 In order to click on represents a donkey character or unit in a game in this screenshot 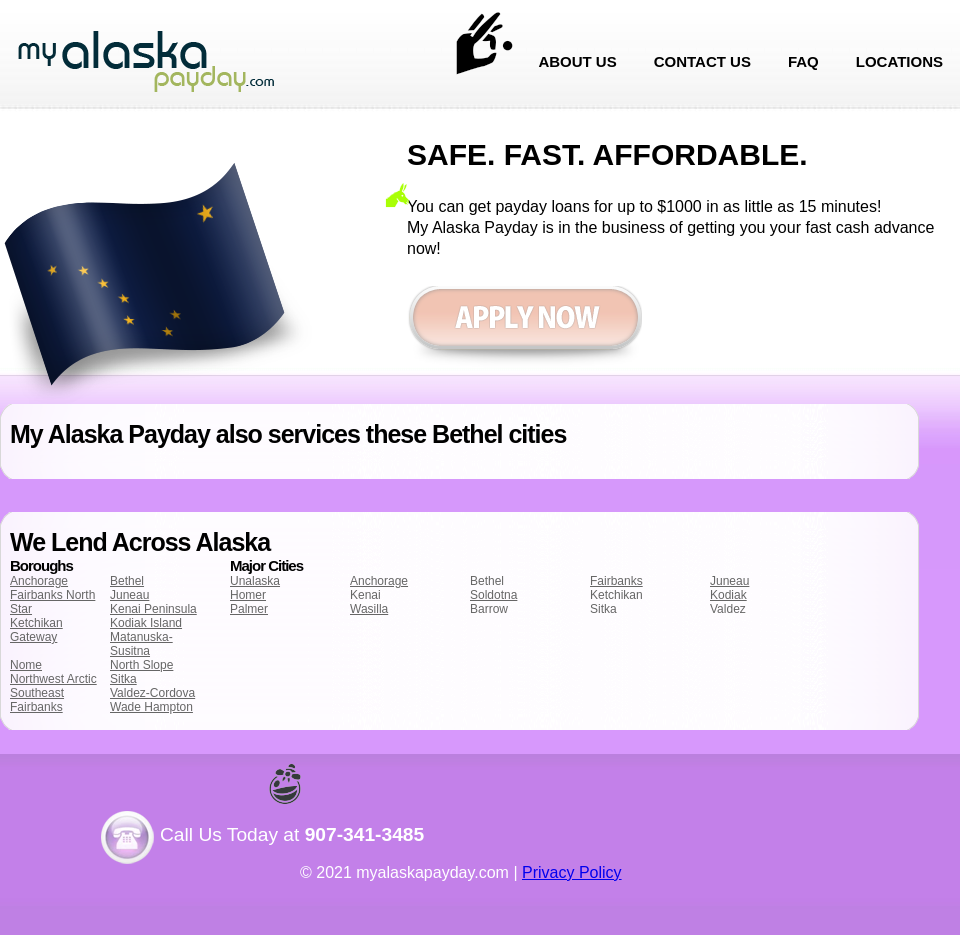, I will do `click(398, 195)`.